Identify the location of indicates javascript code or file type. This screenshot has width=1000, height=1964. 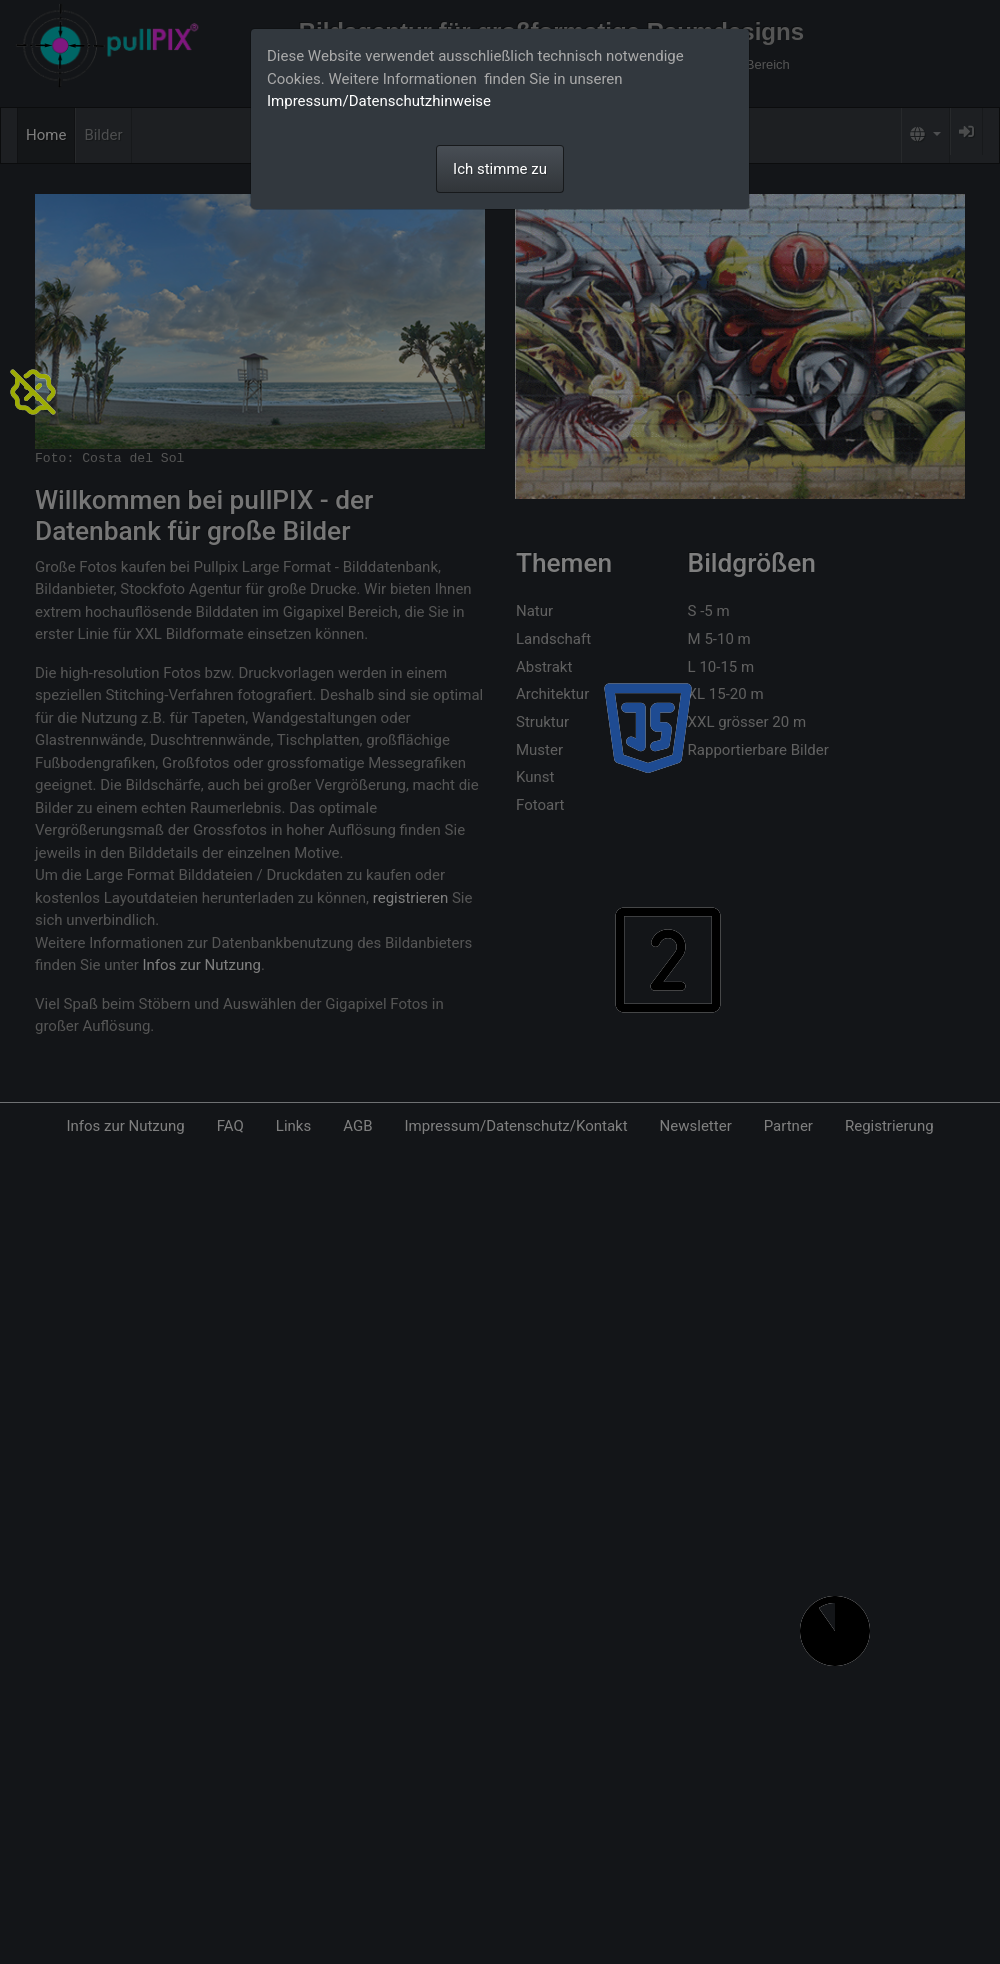
(648, 727).